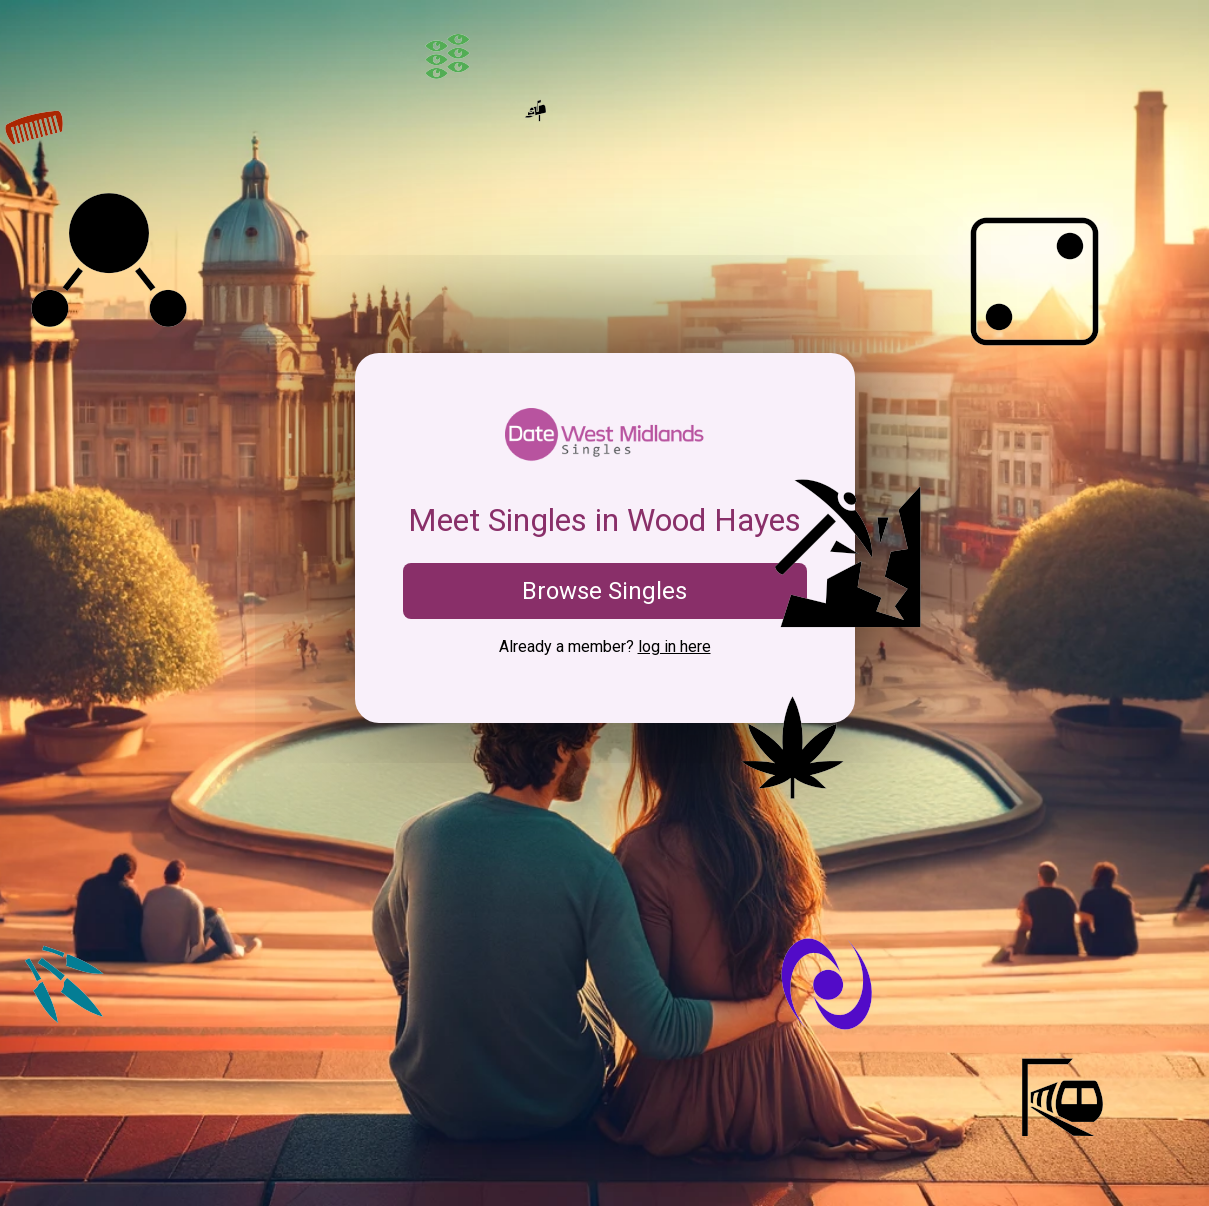 The width and height of the screenshot is (1209, 1206). I want to click on view subway or metro transit options, so click(1062, 1097).